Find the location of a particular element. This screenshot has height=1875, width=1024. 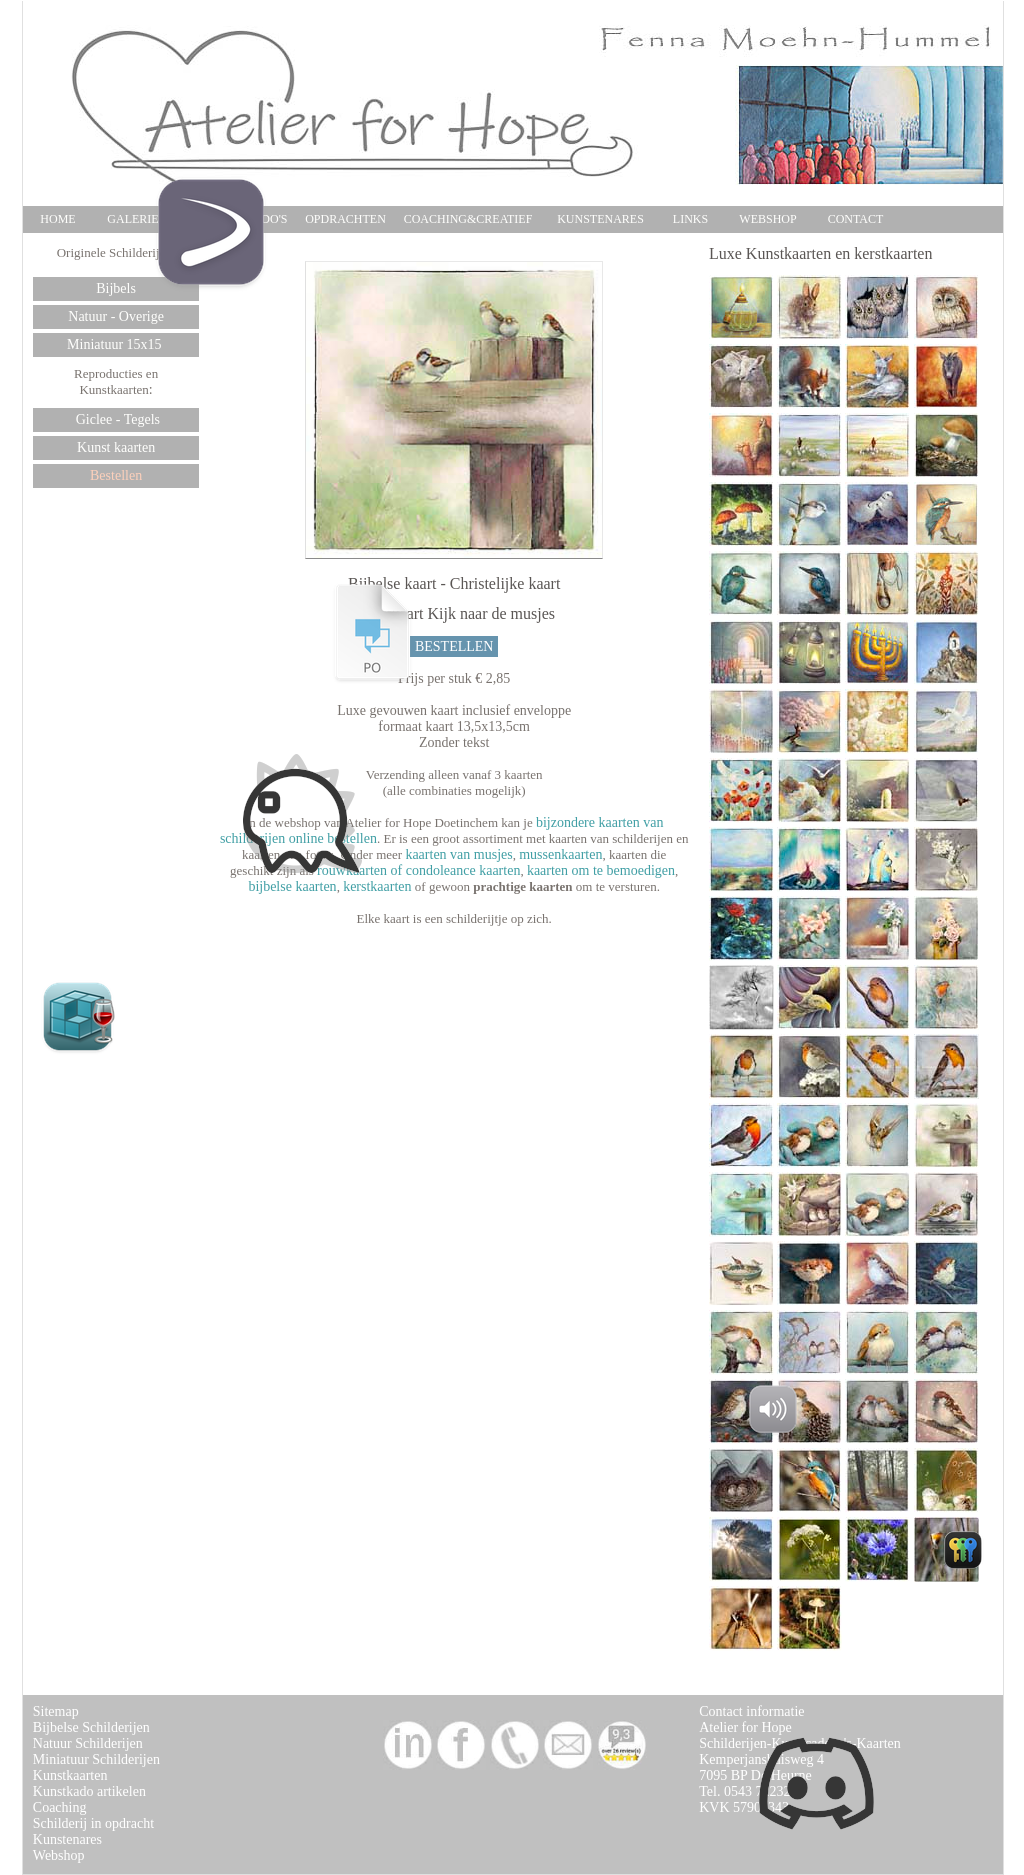

launch the devuan linux application is located at coordinates (211, 232).